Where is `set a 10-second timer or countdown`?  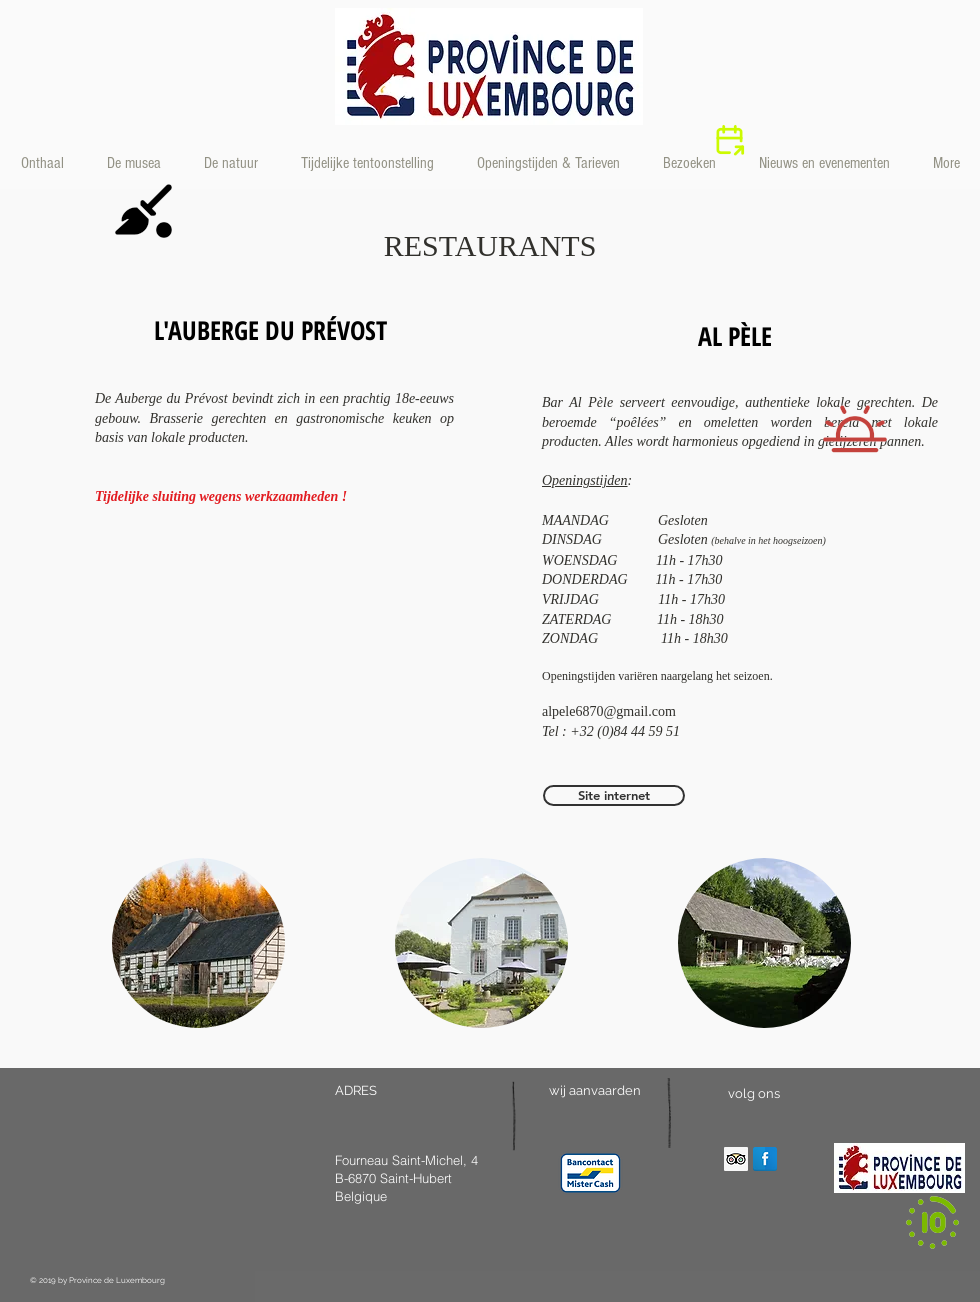 set a 10-second timer or countdown is located at coordinates (932, 1222).